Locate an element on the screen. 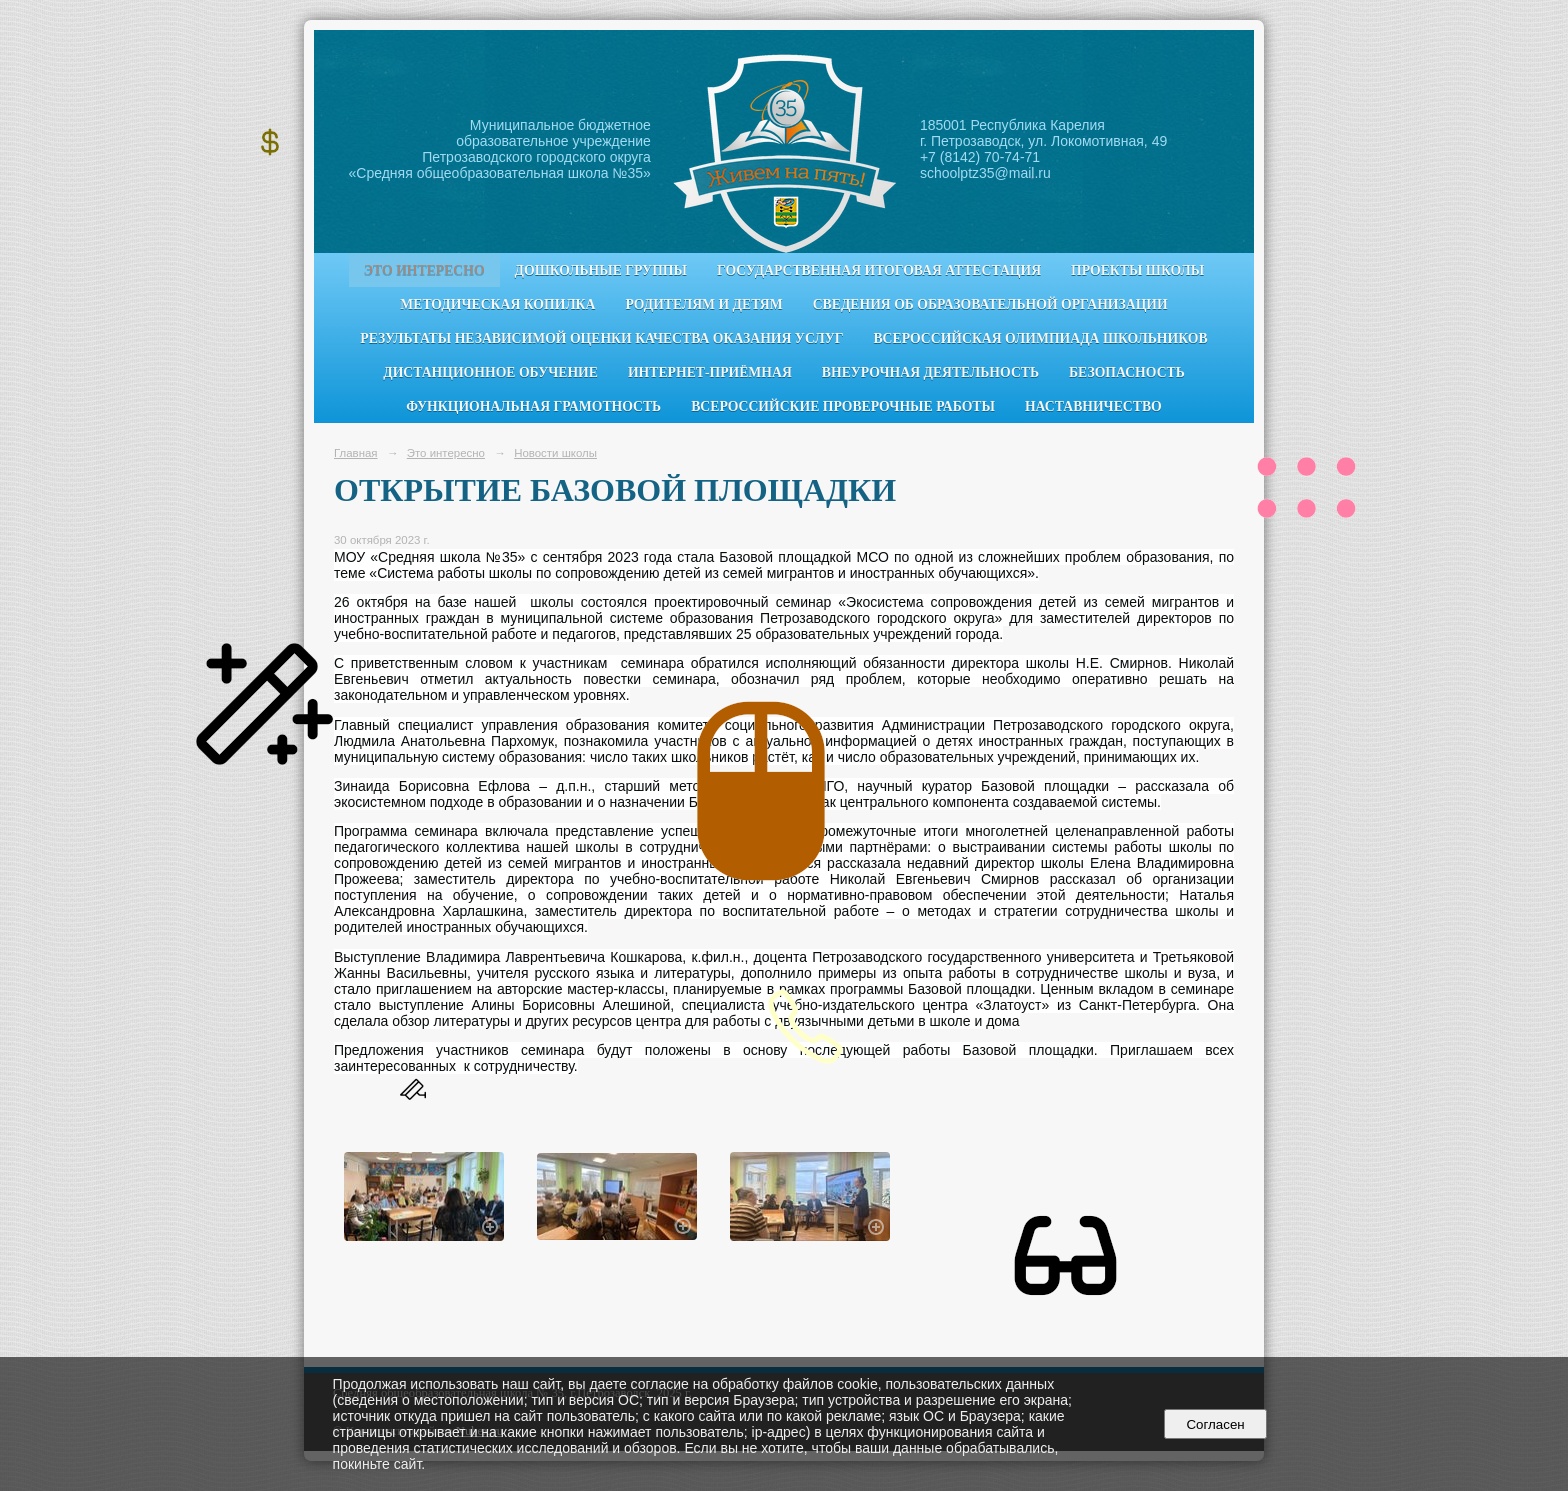 This screenshot has height=1491, width=1568. access security camera settings is located at coordinates (413, 1091).